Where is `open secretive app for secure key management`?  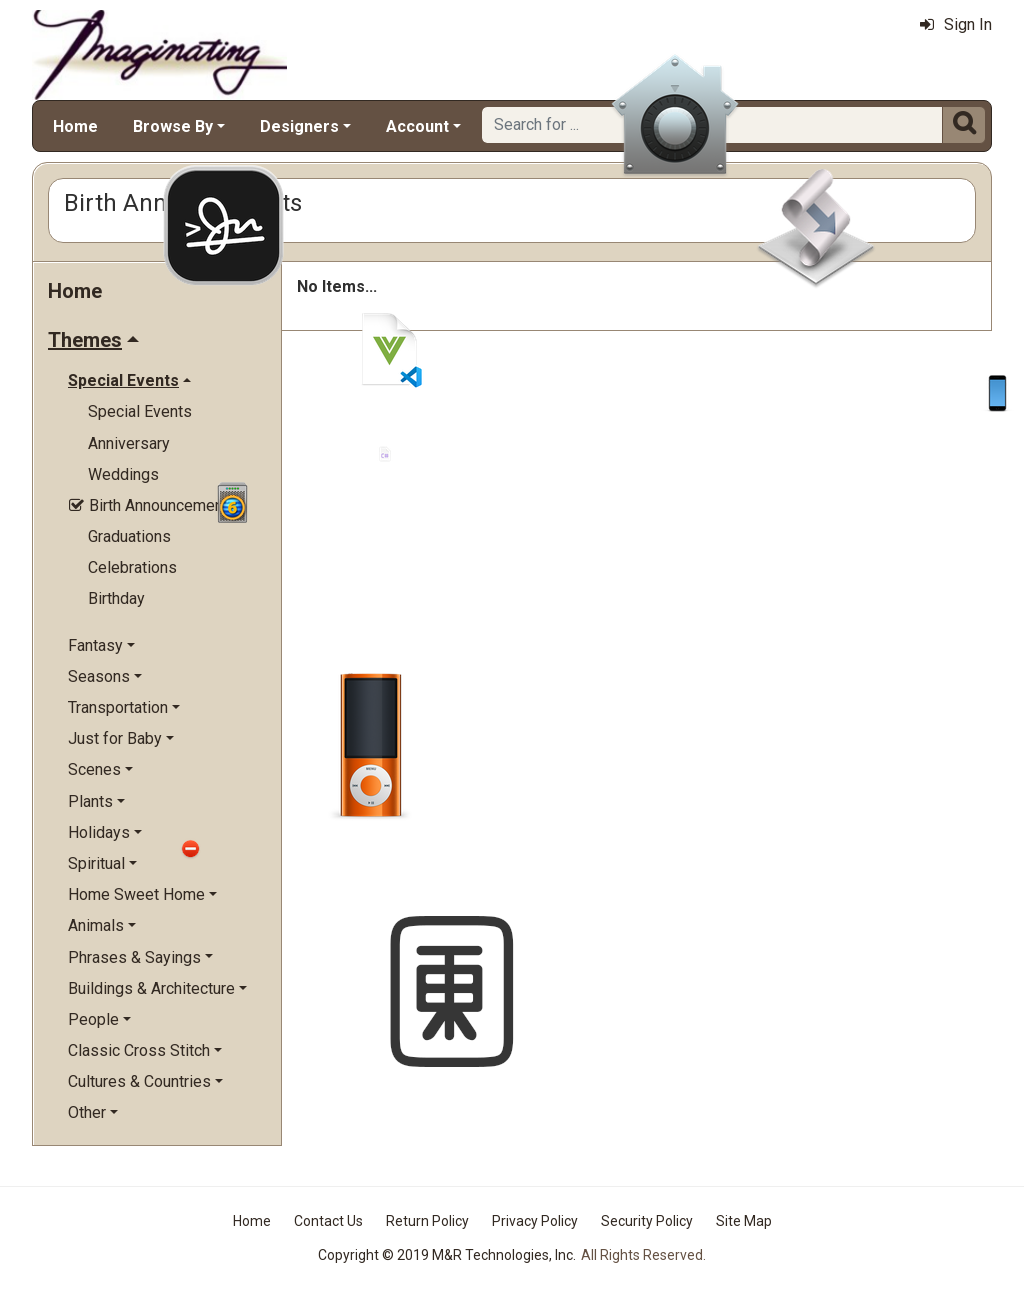 open secretive app for secure key management is located at coordinates (223, 225).